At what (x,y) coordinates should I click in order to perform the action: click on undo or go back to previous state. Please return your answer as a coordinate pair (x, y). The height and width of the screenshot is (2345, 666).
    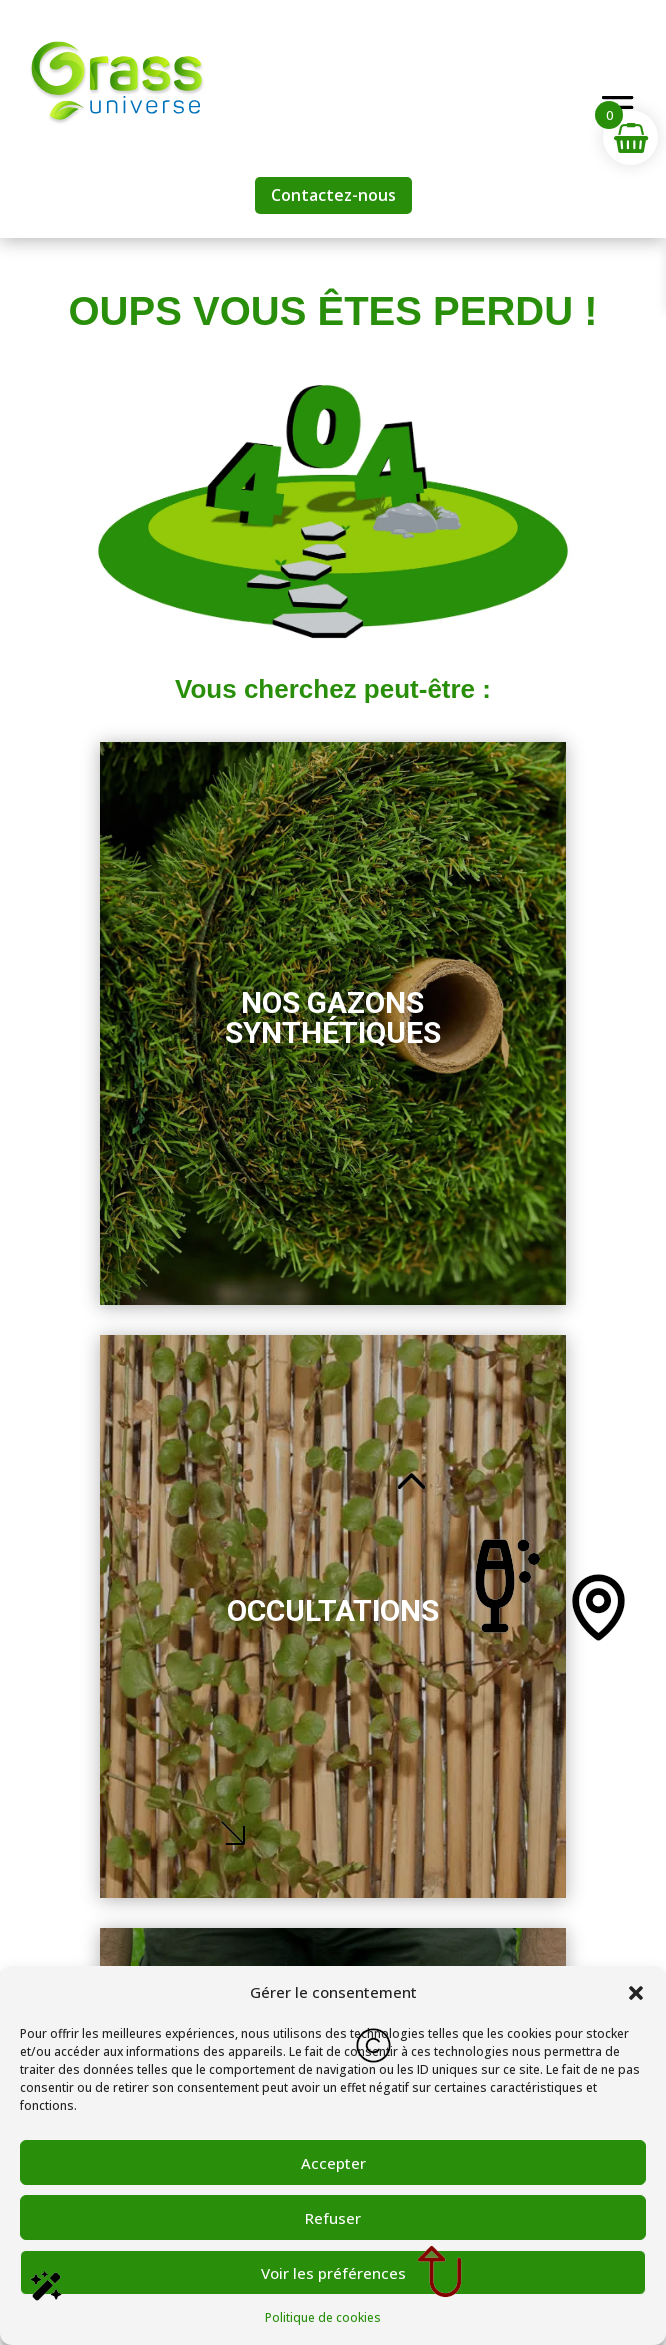
    Looking at the image, I should click on (441, 2271).